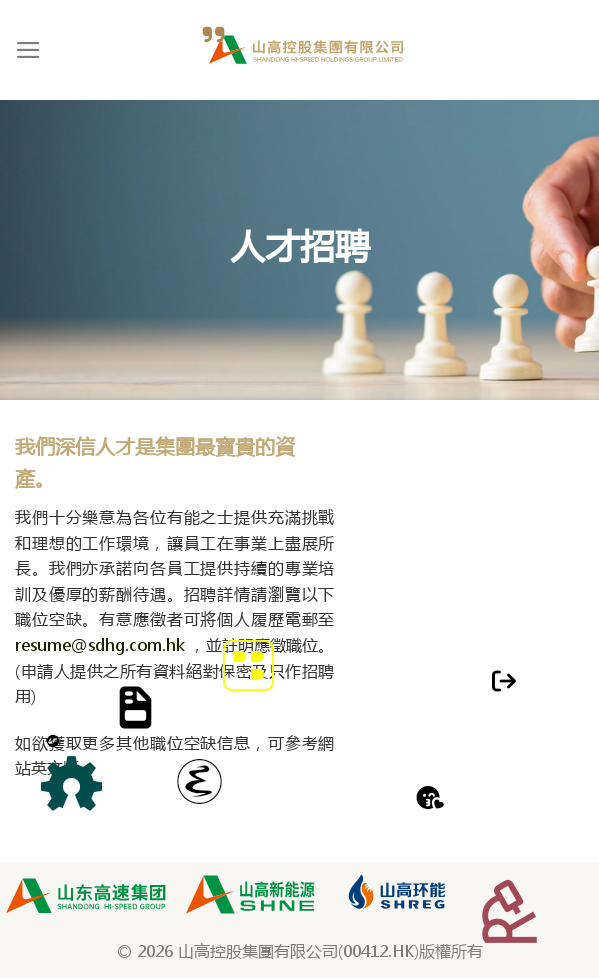  What do you see at coordinates (71, 783) in the screenshot?
I see `open source hardware logo` at bounding box center [71, 783].